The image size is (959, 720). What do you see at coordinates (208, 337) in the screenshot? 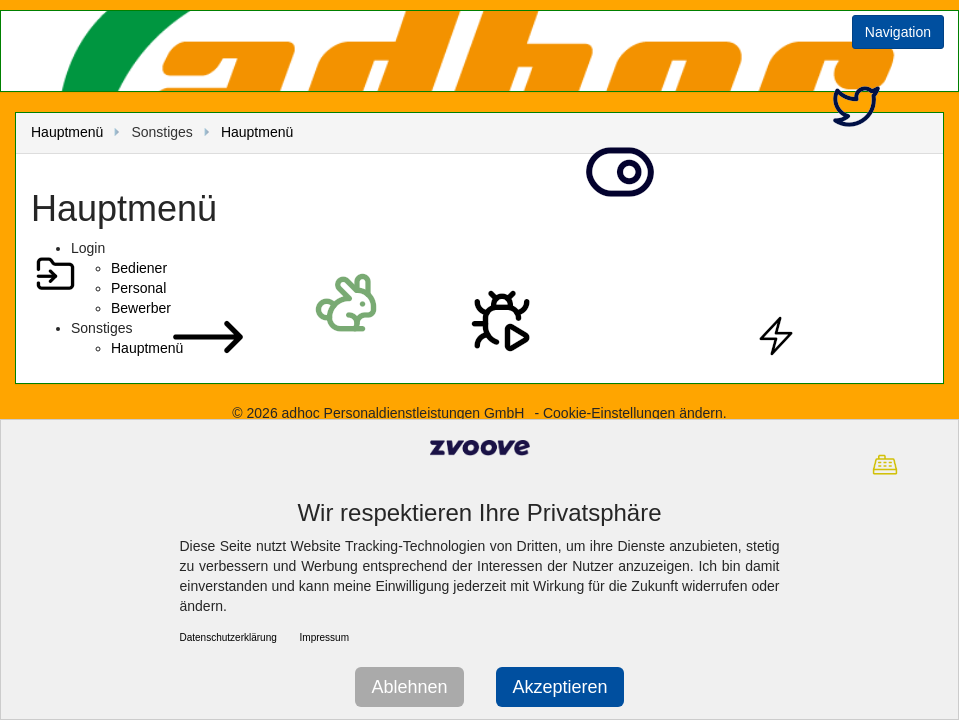
I see `proceed to the next step` at bounding box center [208, 337].